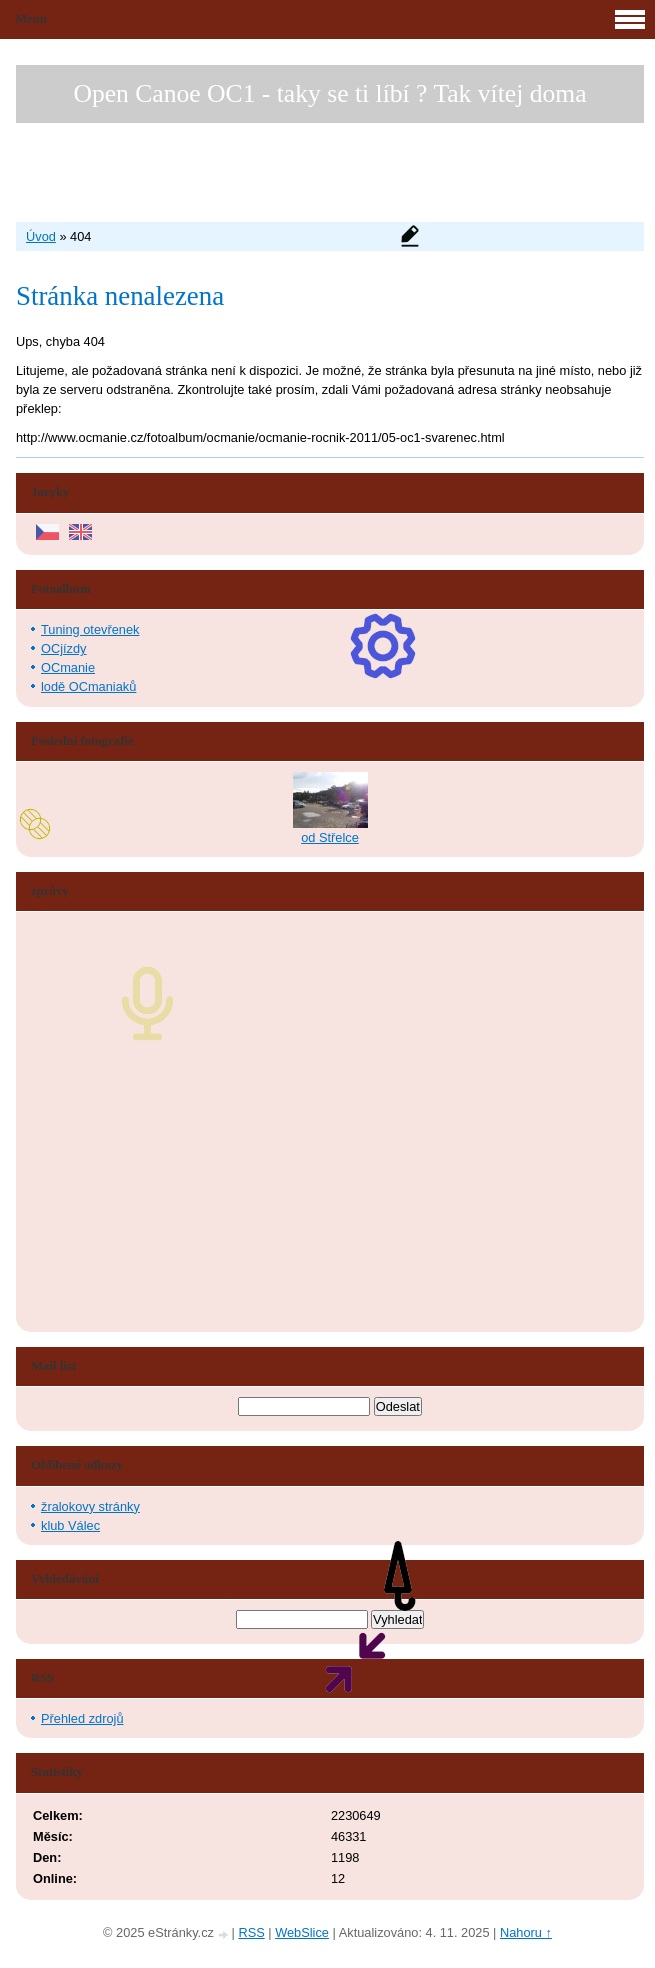 The height and width of the screenshot is (1968, 655). Describe the element at coordinates (398, 1576) in the screenshot. I see `indicates dry or clear weather conditions` at that location.